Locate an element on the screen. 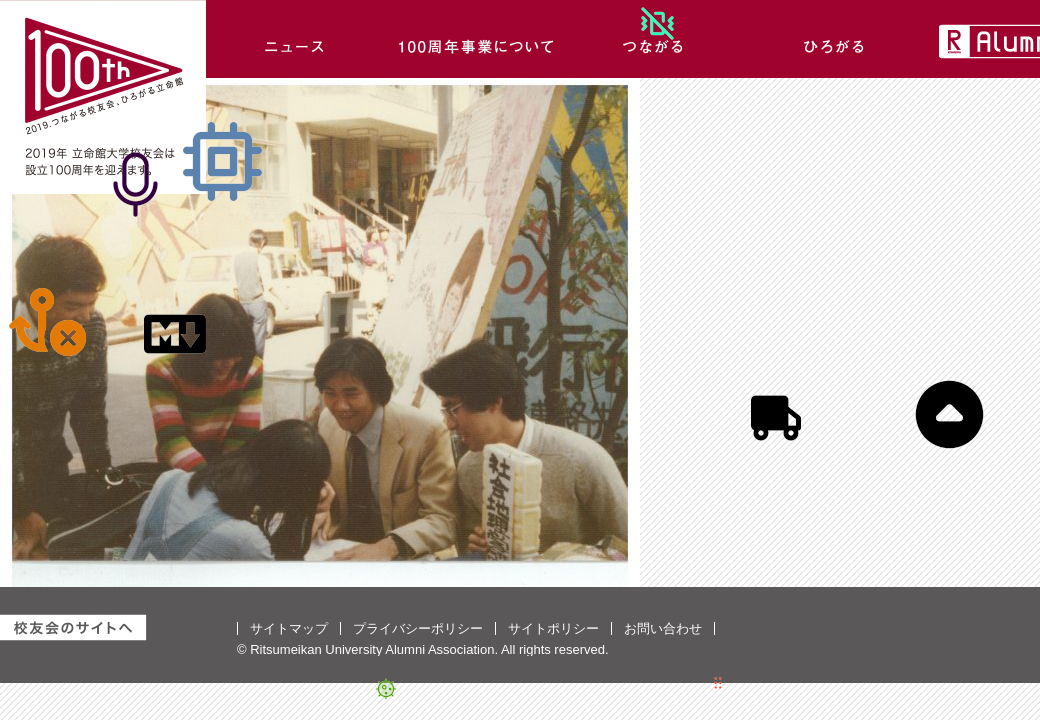  tap to start voice recording is located at coordinates (135, 183).